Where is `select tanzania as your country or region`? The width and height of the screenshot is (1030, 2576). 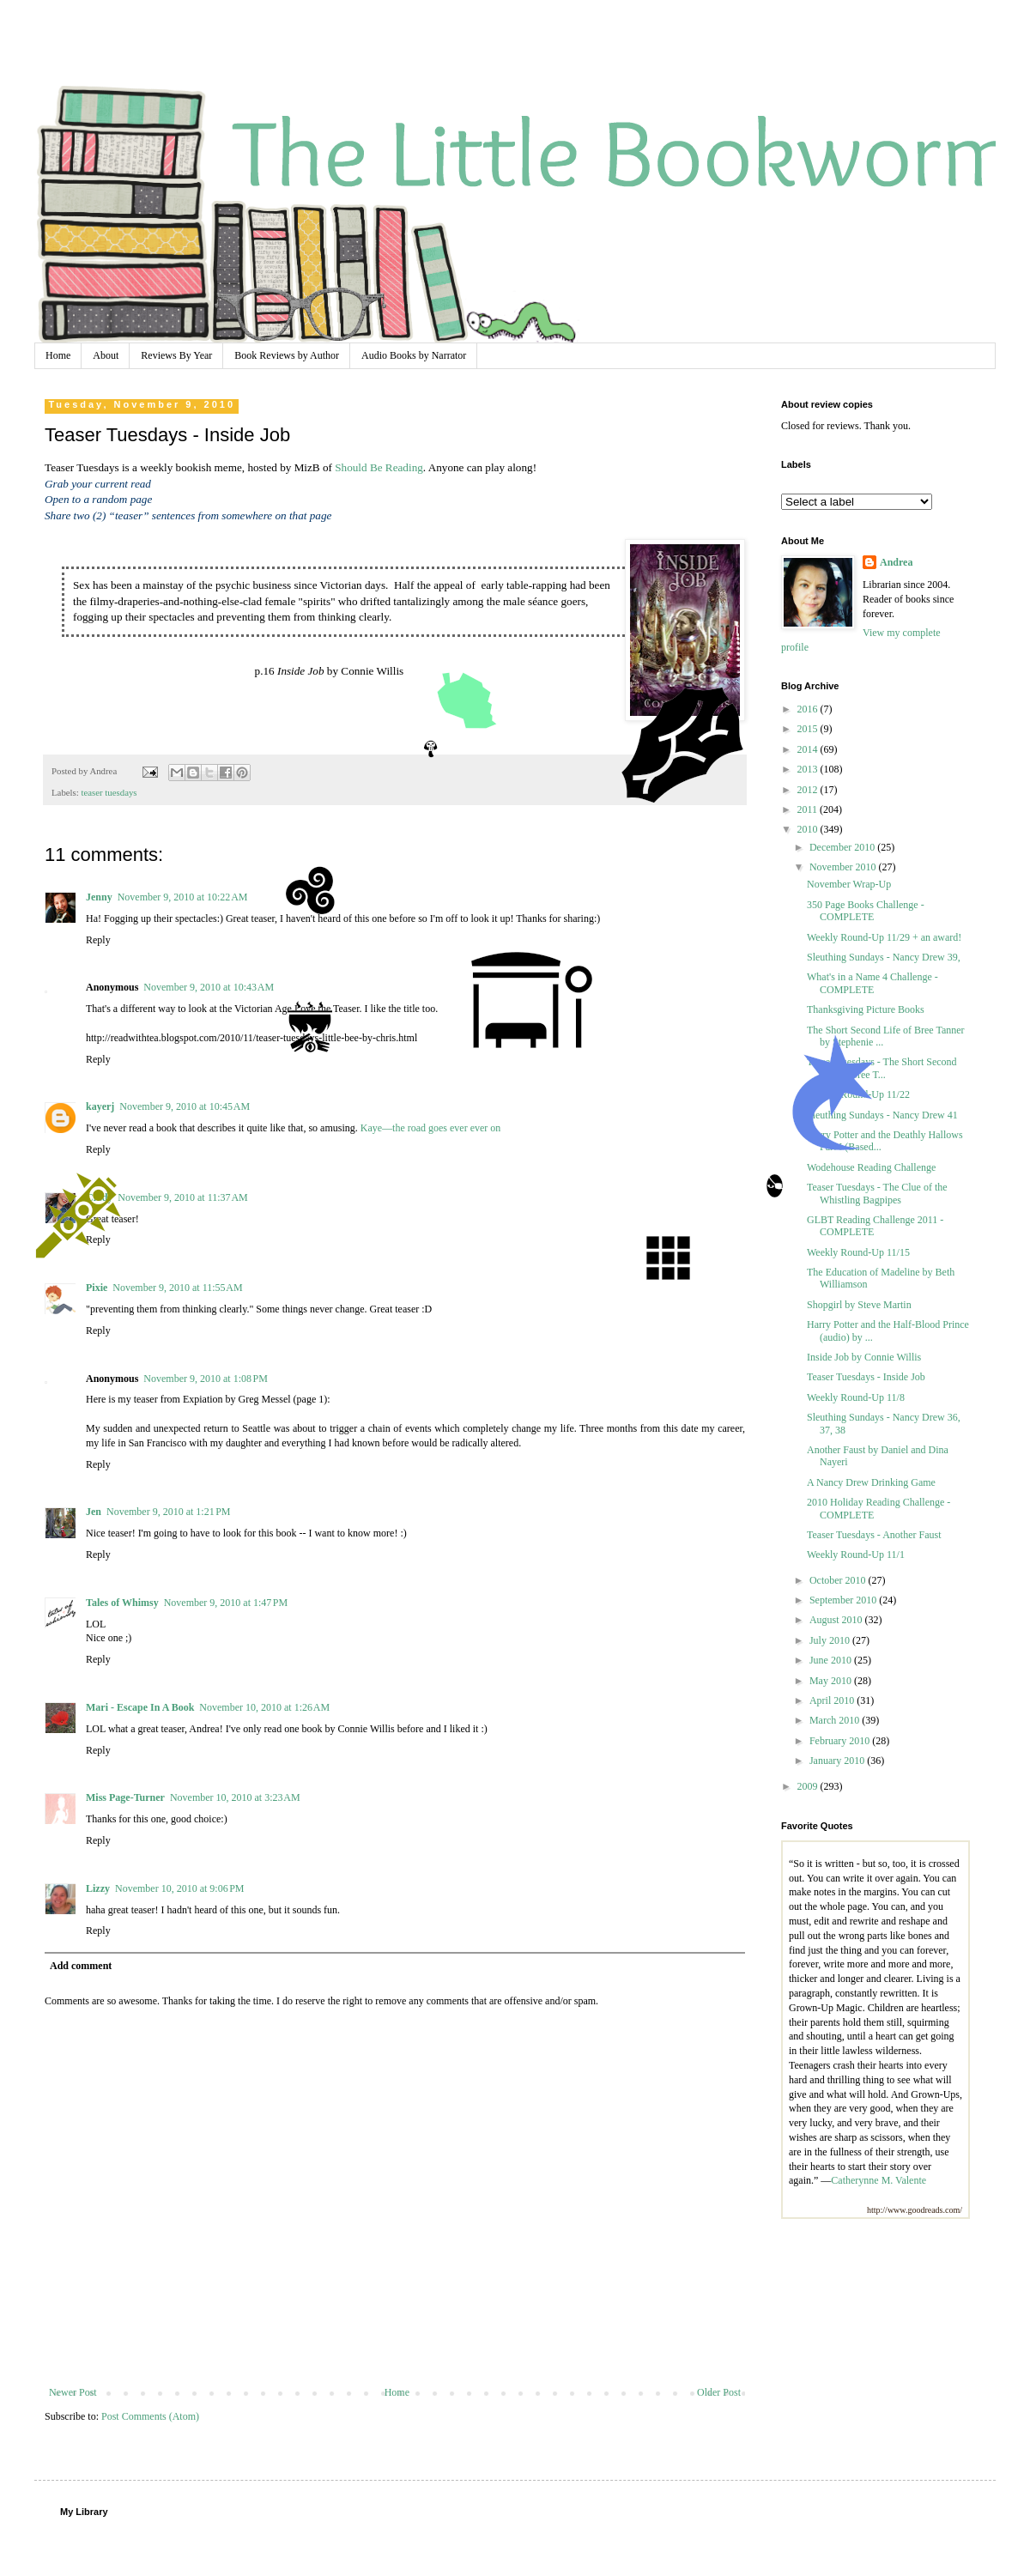 select tanzania as your country or region is located at coordinates (467, 700).